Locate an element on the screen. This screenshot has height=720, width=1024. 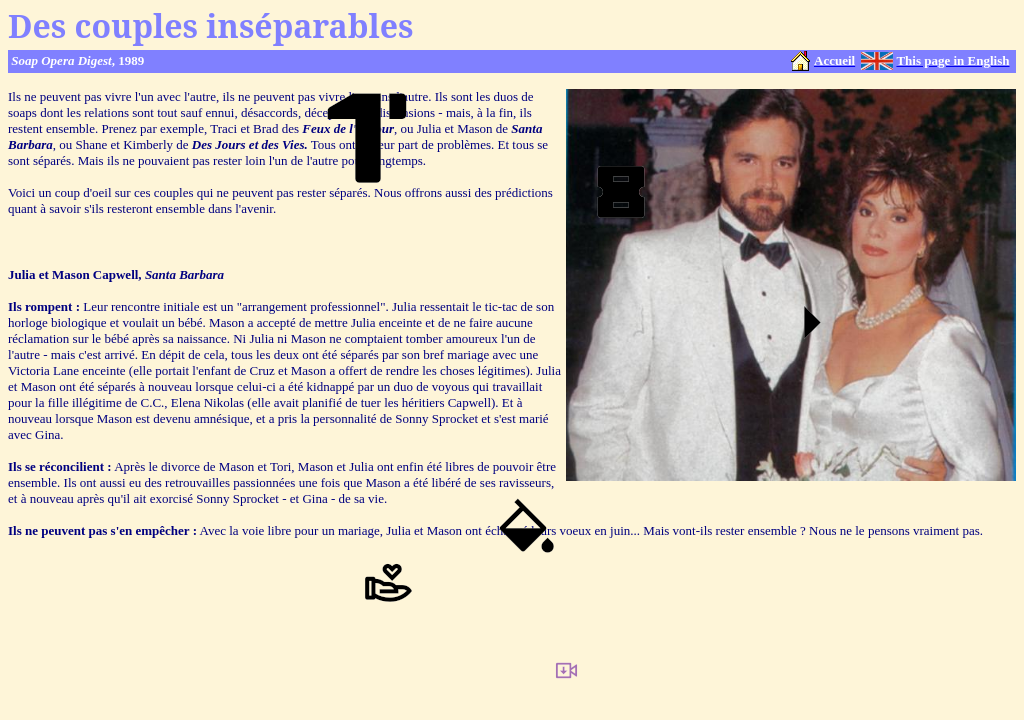
apply a coupon or discount code is located at coordinates (621, 192).